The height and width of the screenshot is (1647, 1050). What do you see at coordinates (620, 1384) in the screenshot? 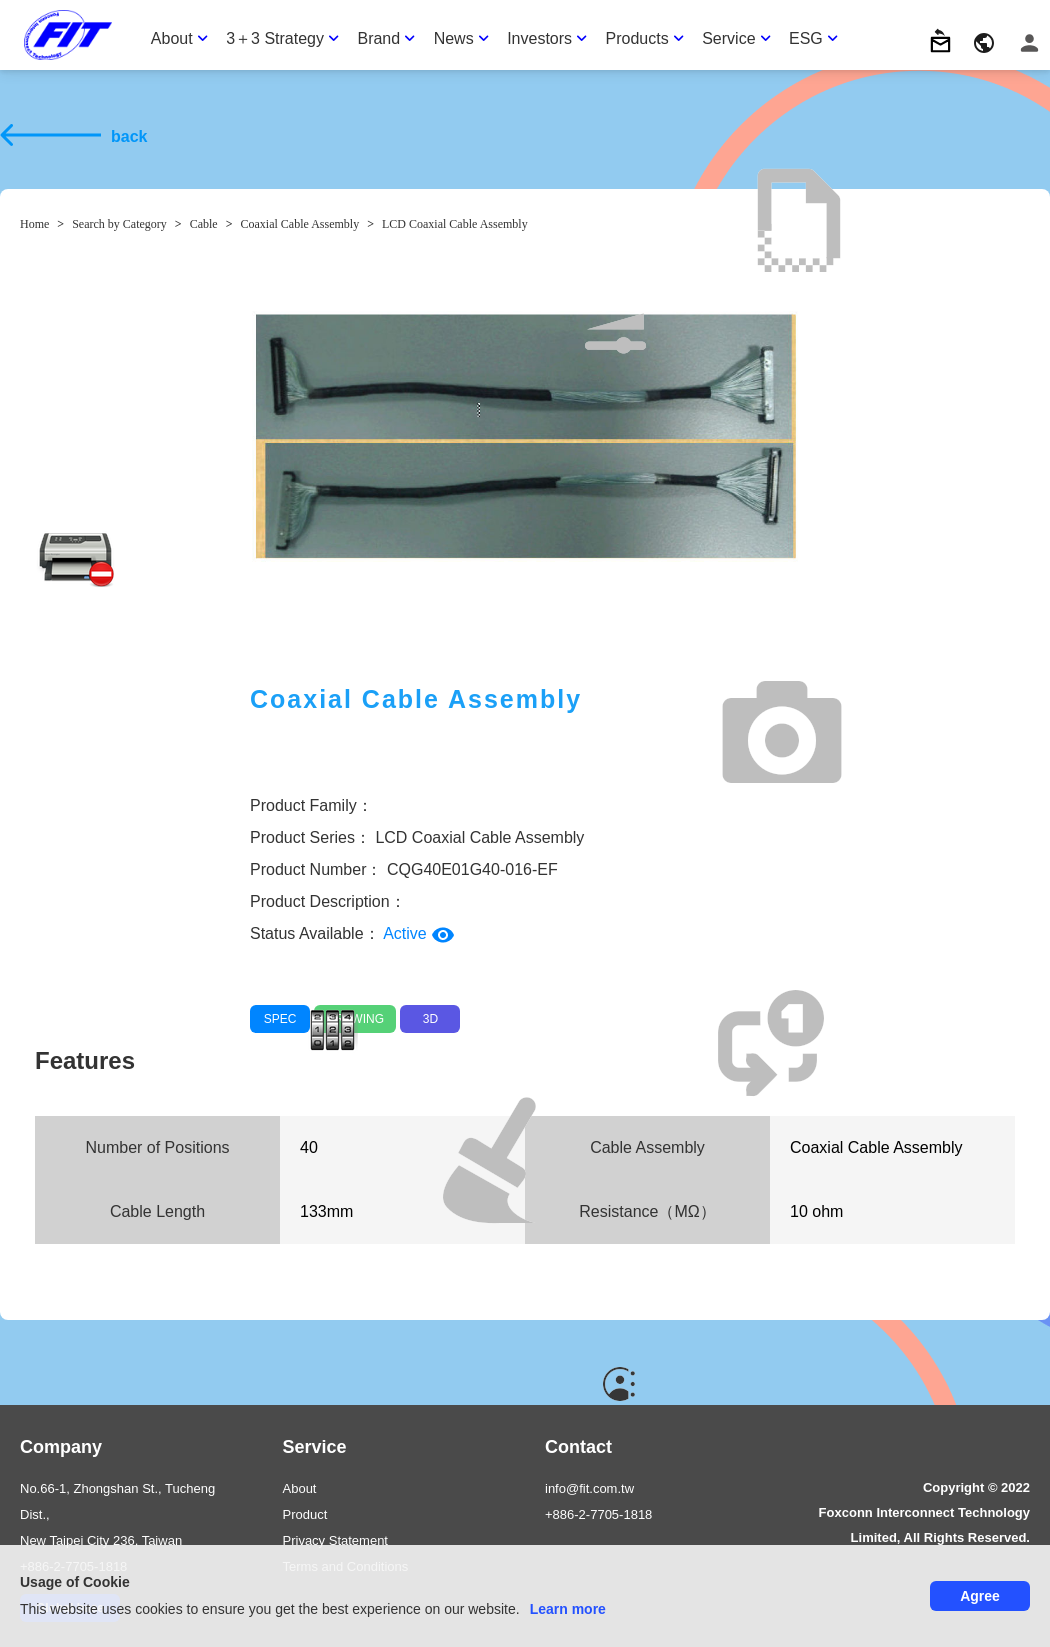
I see `browse artists in your music library` at bounding box center [620, 1384].